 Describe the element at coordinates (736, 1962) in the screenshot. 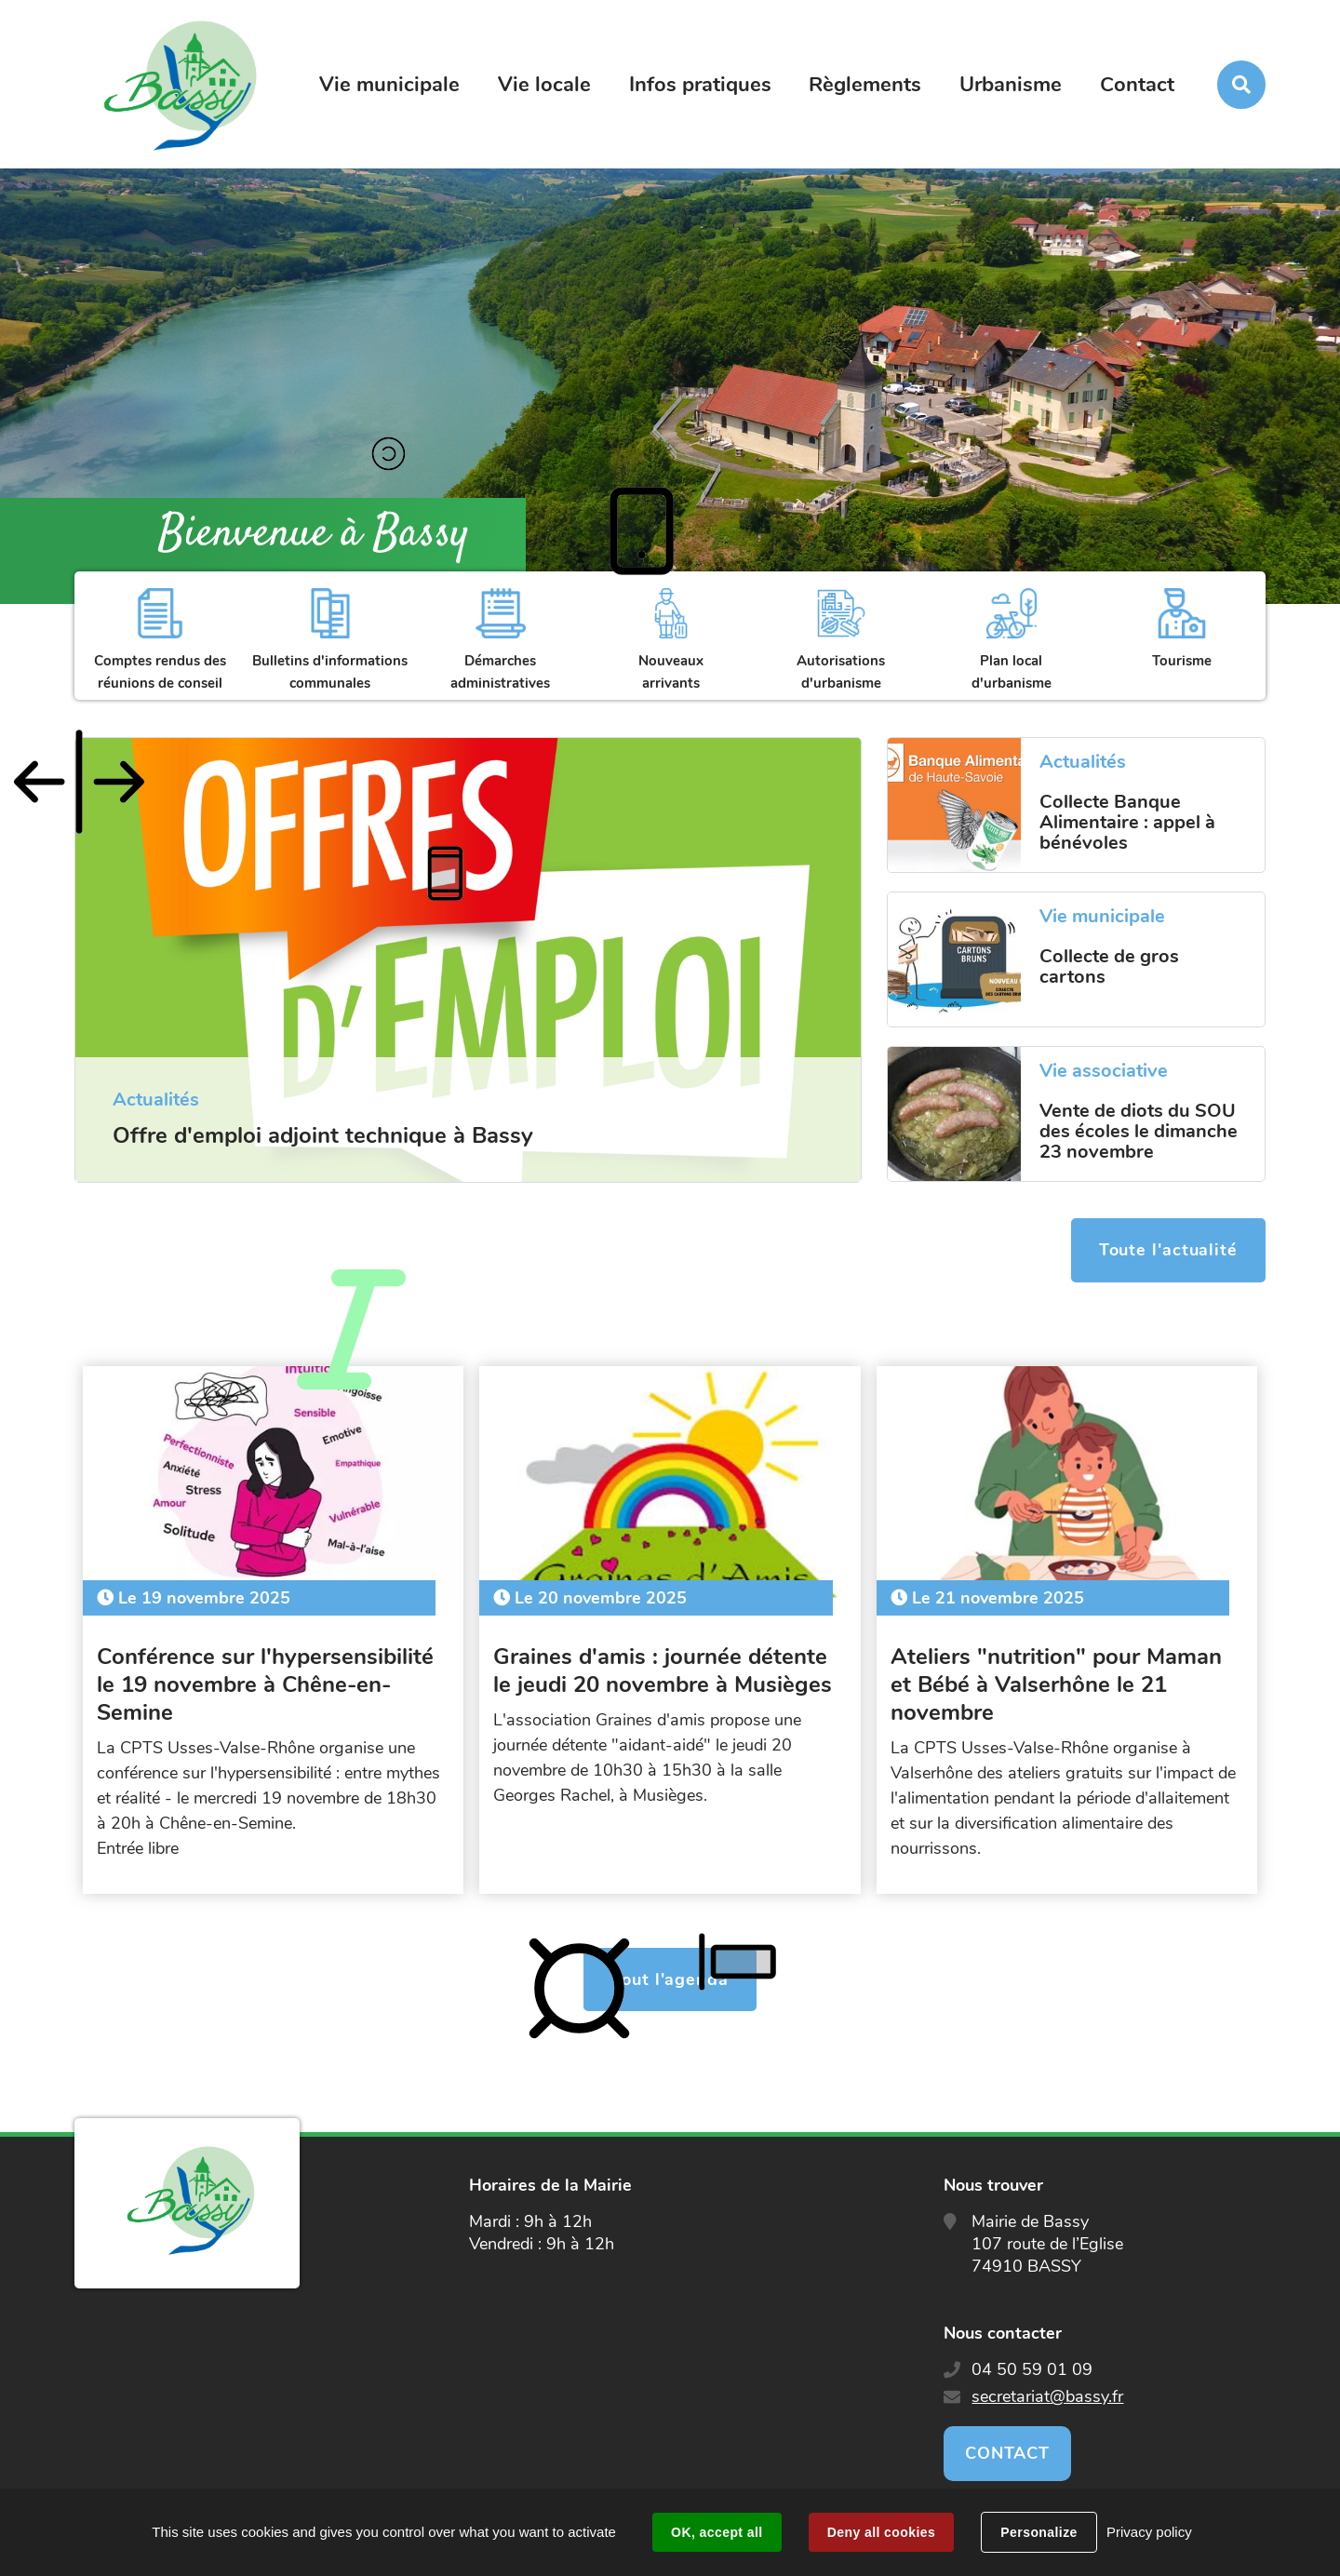

I see `align content to the left edge` at that location.